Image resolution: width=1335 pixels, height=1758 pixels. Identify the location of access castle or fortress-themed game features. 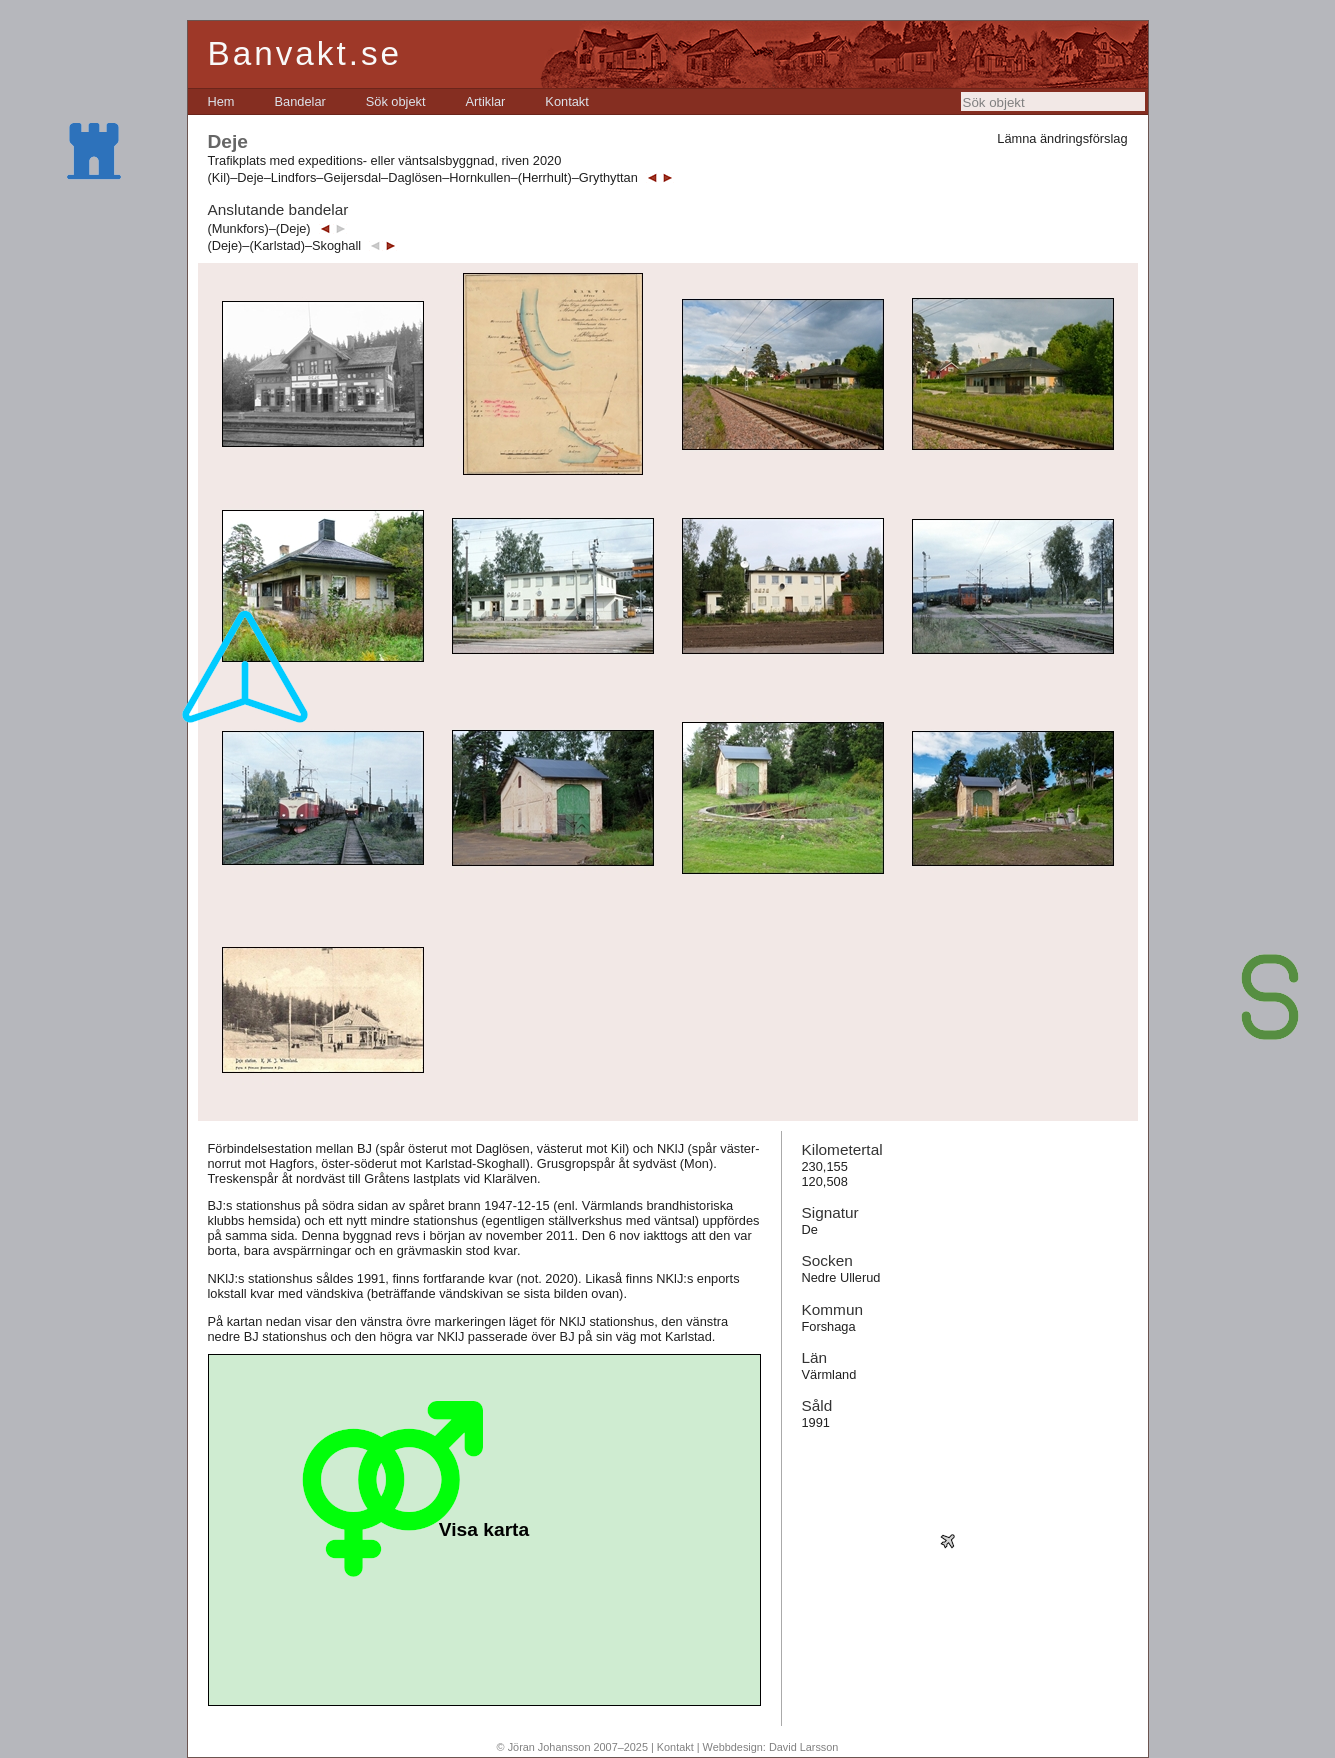
(94, 150).